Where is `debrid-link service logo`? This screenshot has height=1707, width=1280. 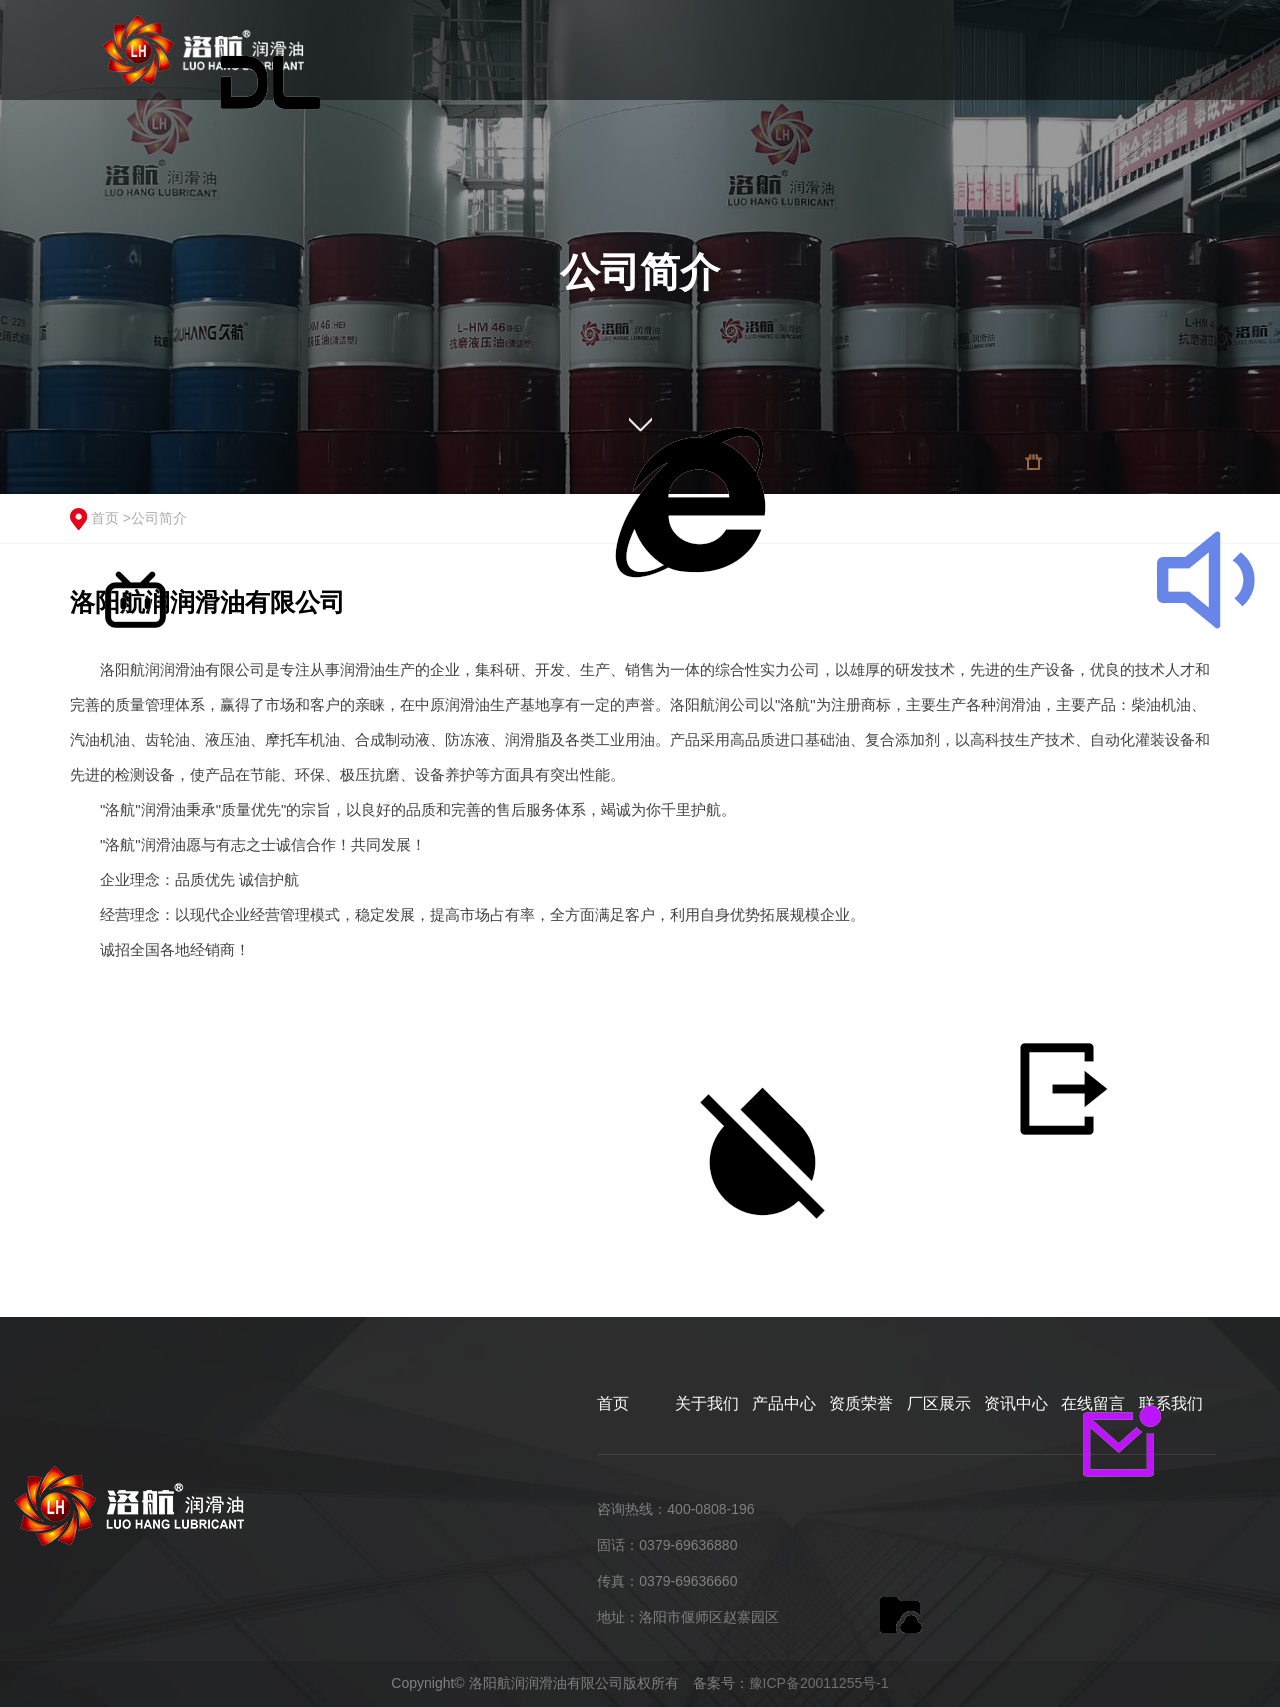 debrid-link service logo is located at coordinates (270, 82).